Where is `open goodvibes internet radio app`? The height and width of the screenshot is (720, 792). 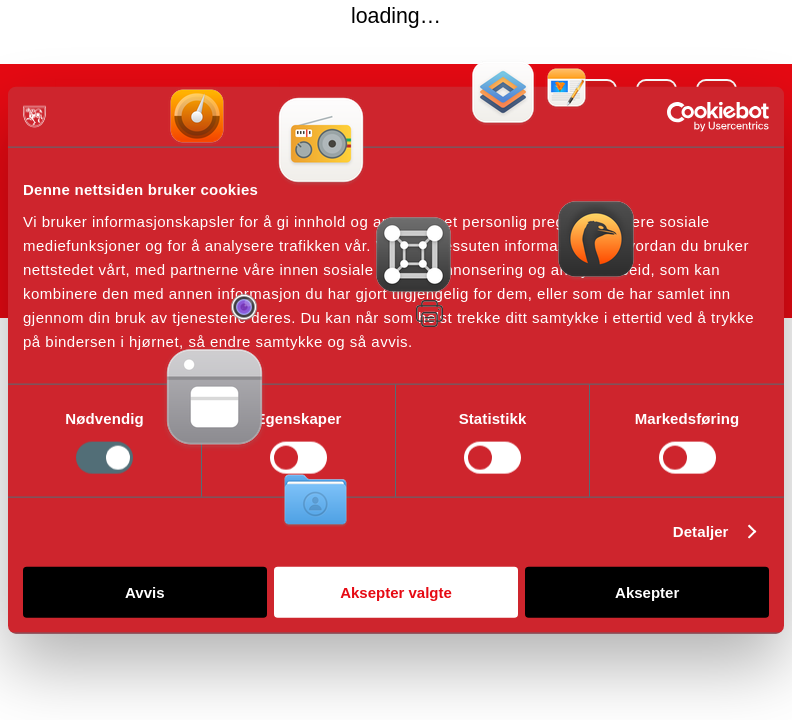
open goodvibes internet radio app is located at coordinates (321, 140).